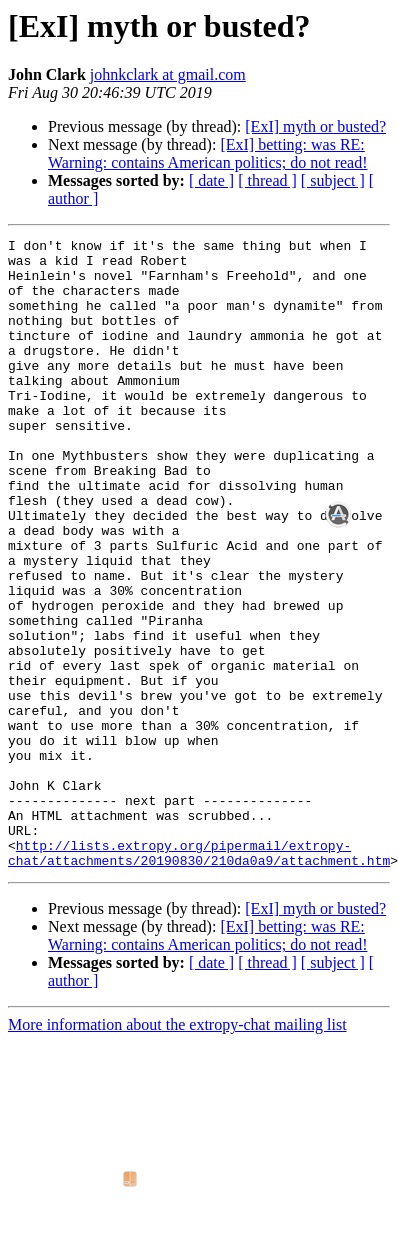 The image size is (398, 1240). I want to click on check for and install system software updates, so click(338, 514).